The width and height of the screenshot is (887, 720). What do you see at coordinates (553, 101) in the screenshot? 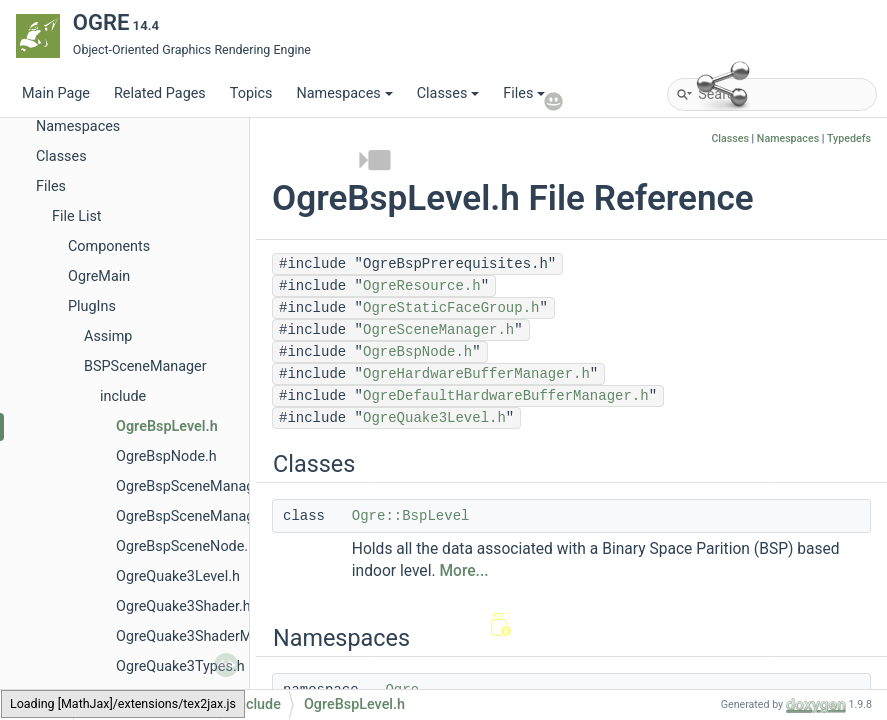
I see `add an emoji or reaction to a message` at bounding box center [553, 101].